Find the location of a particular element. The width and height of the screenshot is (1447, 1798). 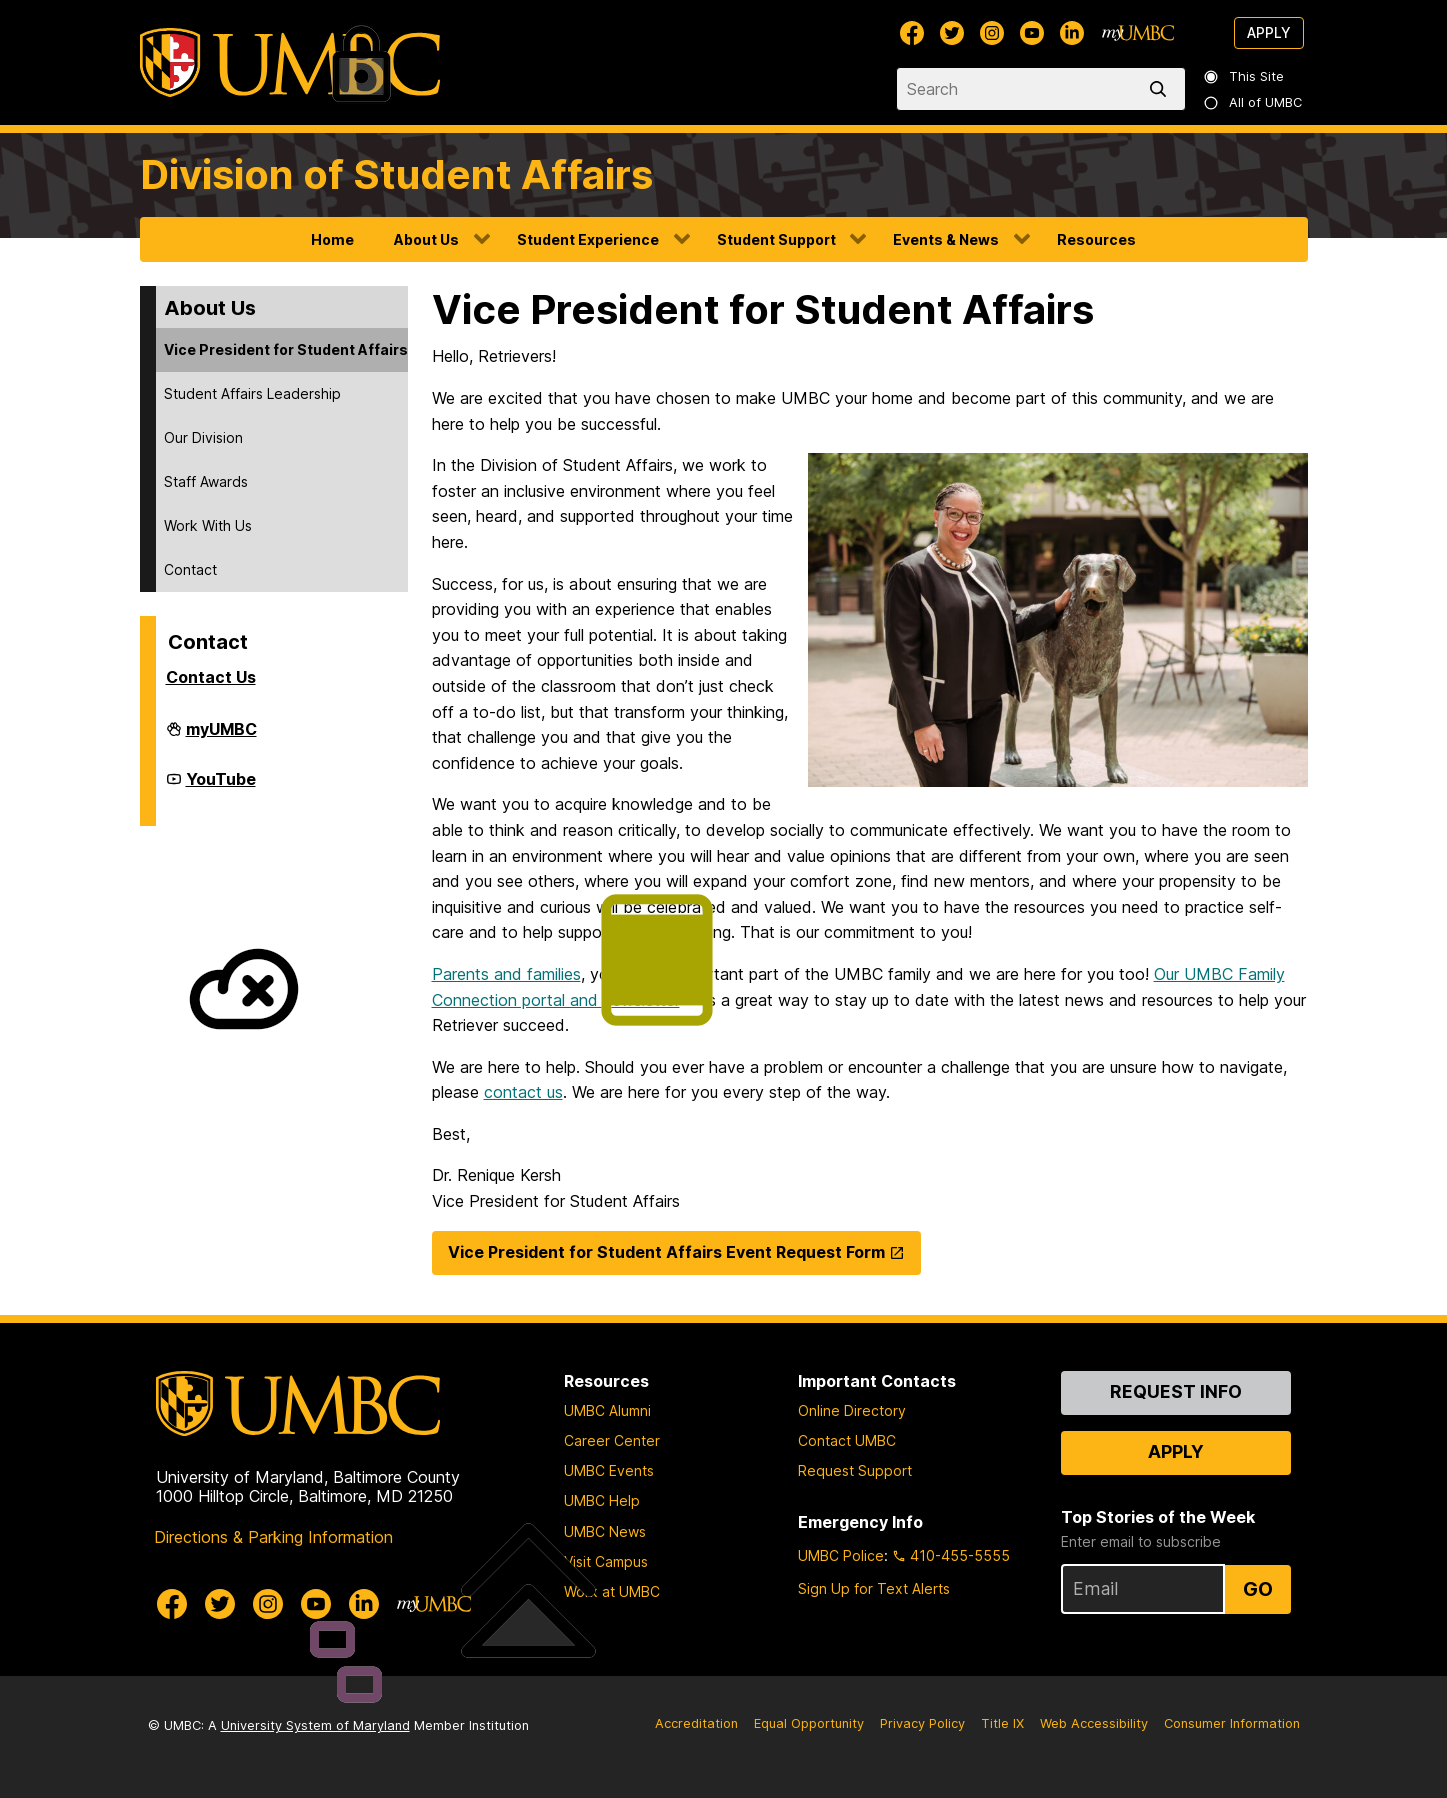

switch to tablet view is located at coordinates (657, 960).